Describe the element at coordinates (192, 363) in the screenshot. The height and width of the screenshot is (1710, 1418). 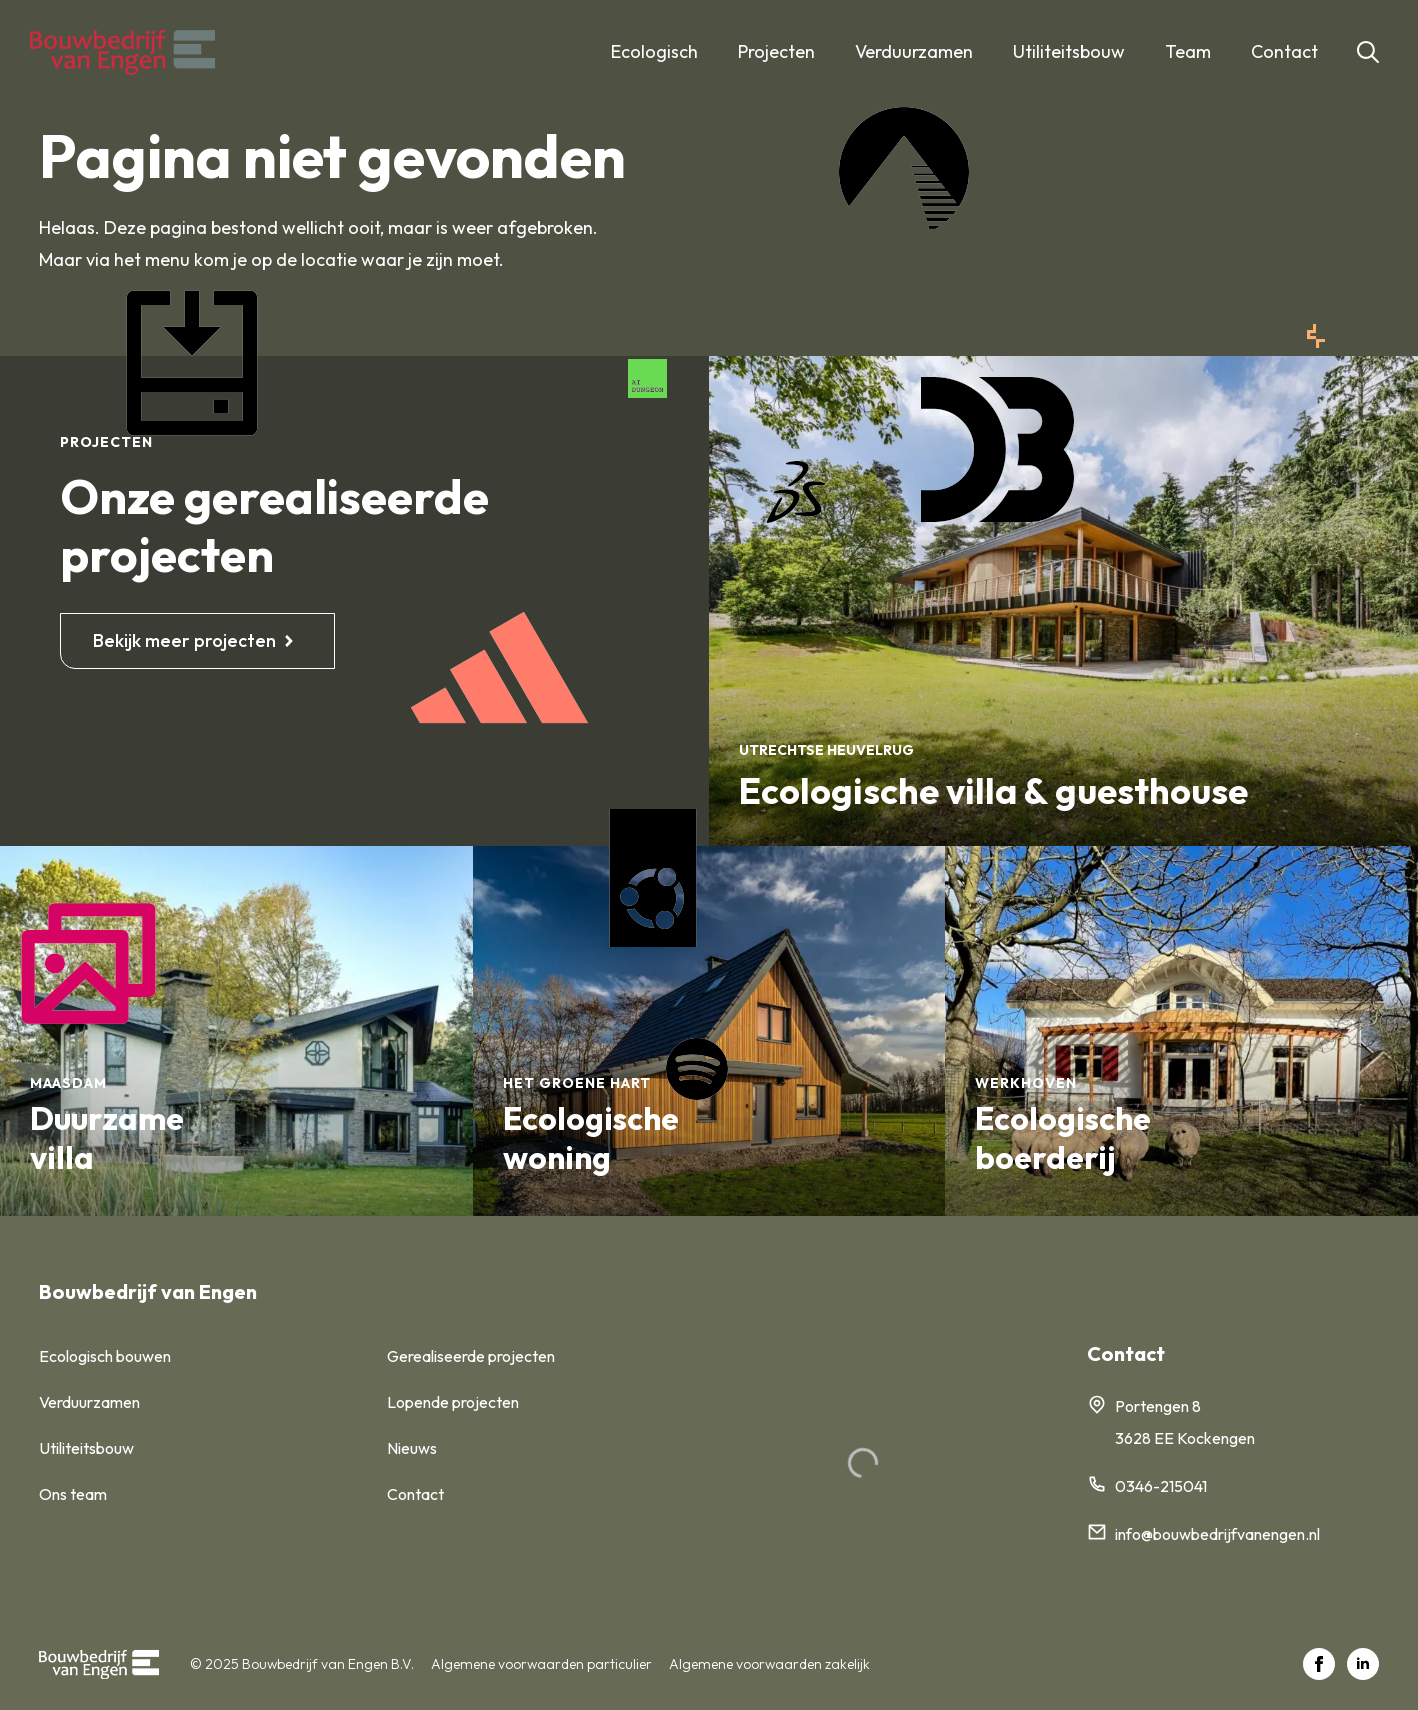
I see `install an app or software` at that location.